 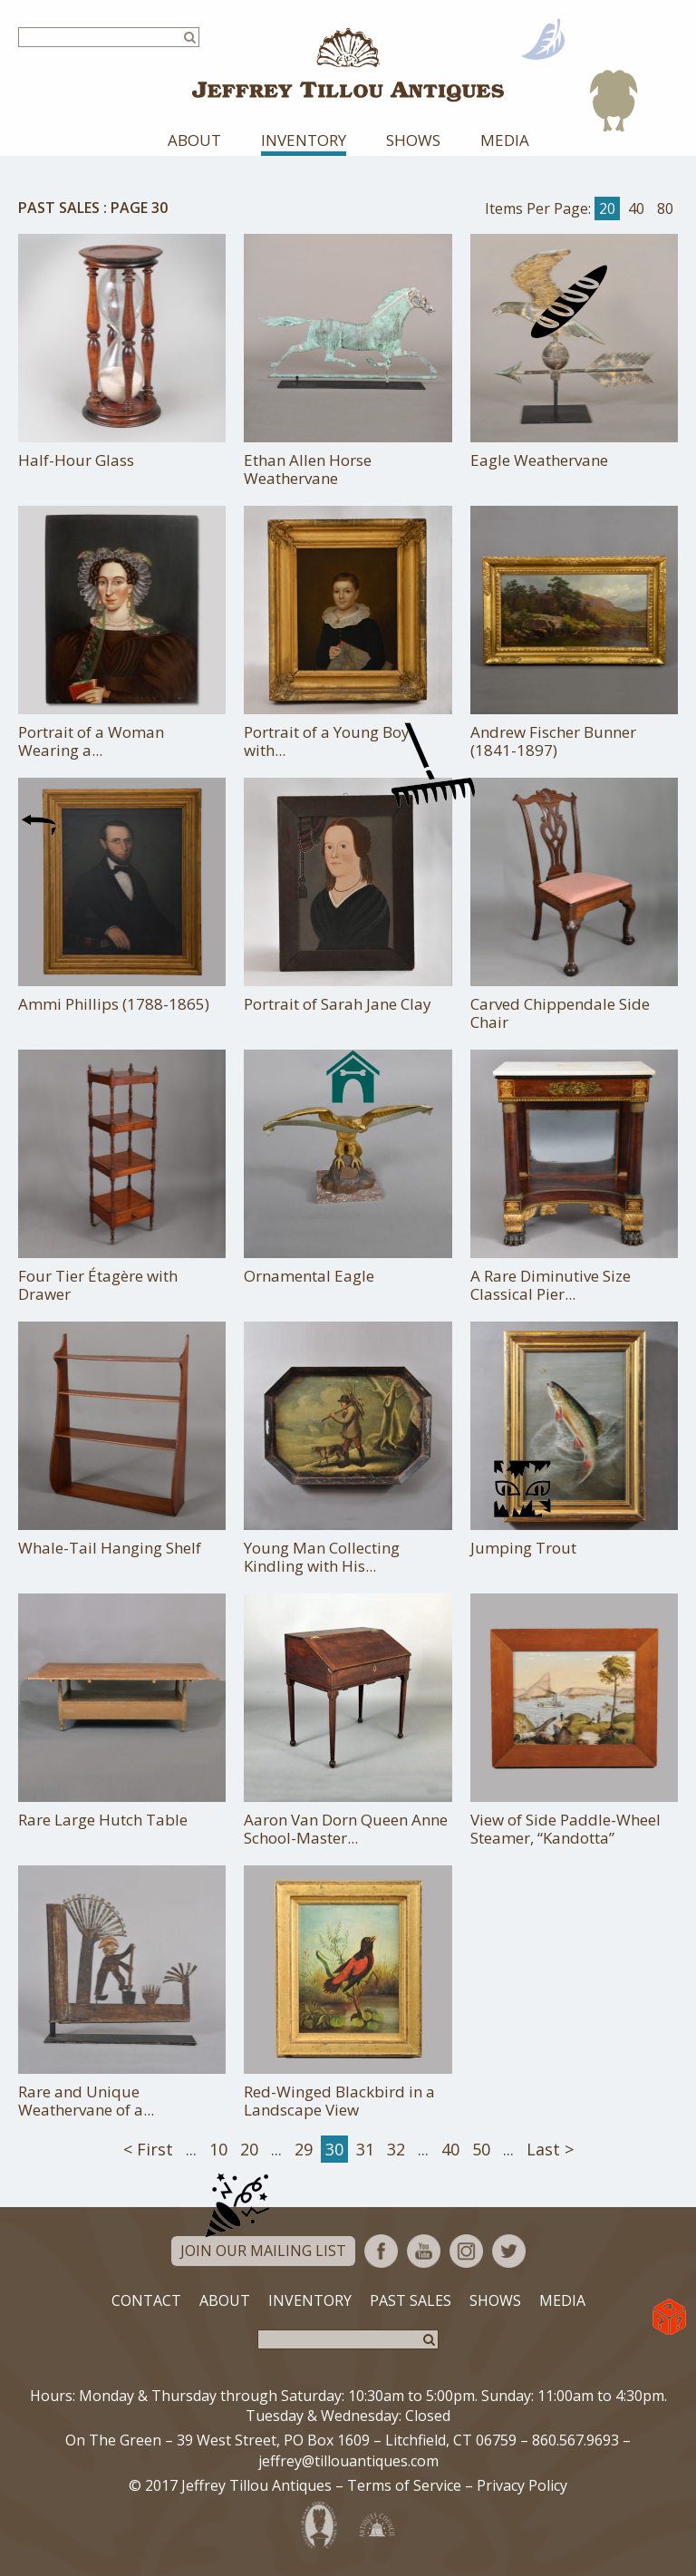 What do you see at coordinates (353, 1076) in the screenshot?
I see `access pet or dog-related features` at bounding box center [353, 1076].